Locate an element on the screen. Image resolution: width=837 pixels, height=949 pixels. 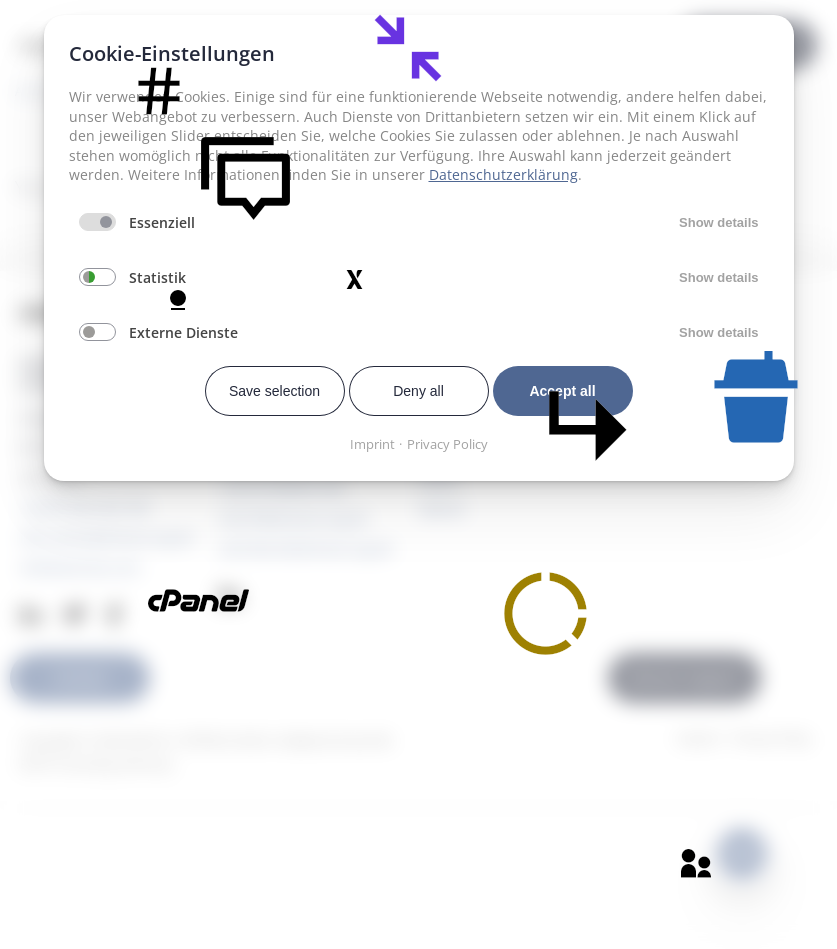
view food and drink options is located at coordinates (756, 401).